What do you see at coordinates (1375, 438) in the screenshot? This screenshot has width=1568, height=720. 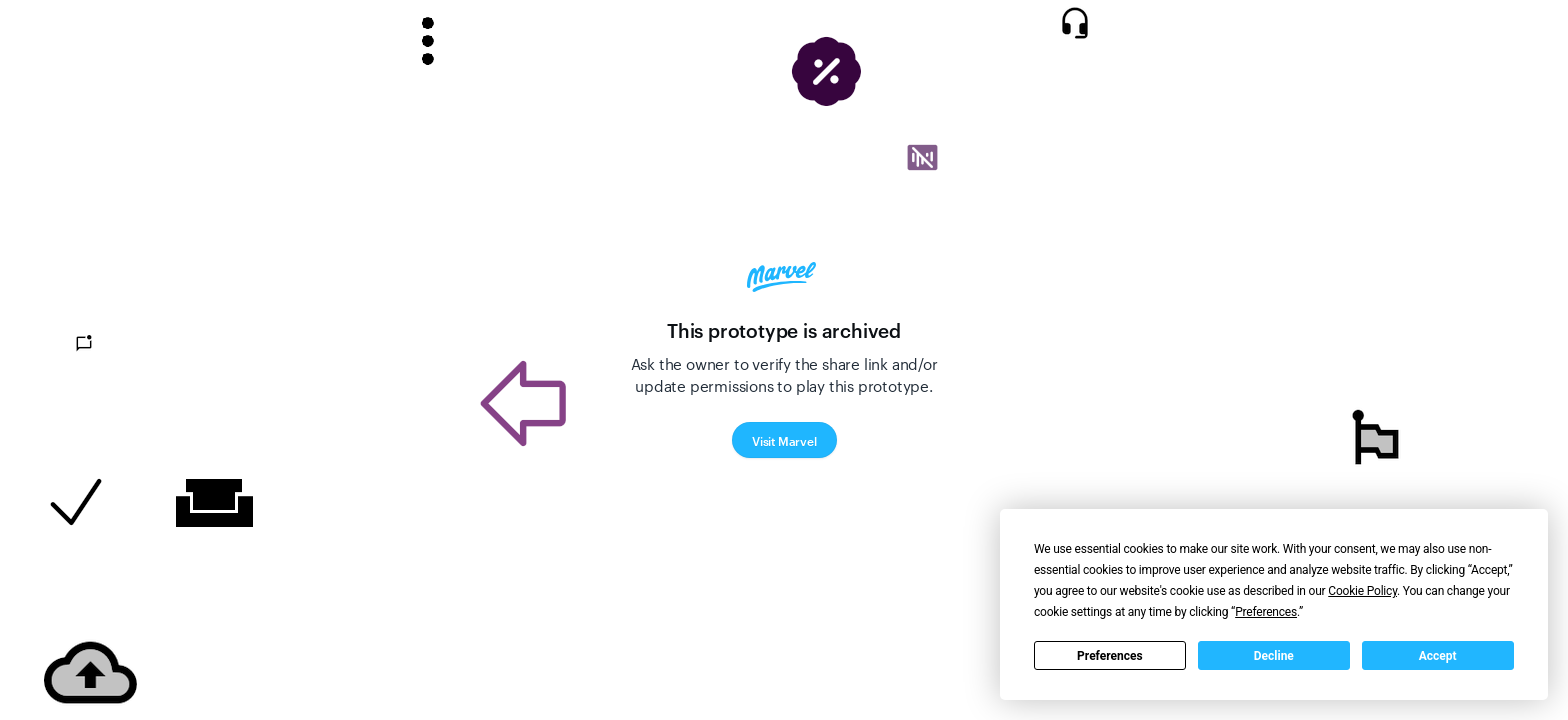 I see `add a flag emoji to your message` at bounding box center [1375, 438].